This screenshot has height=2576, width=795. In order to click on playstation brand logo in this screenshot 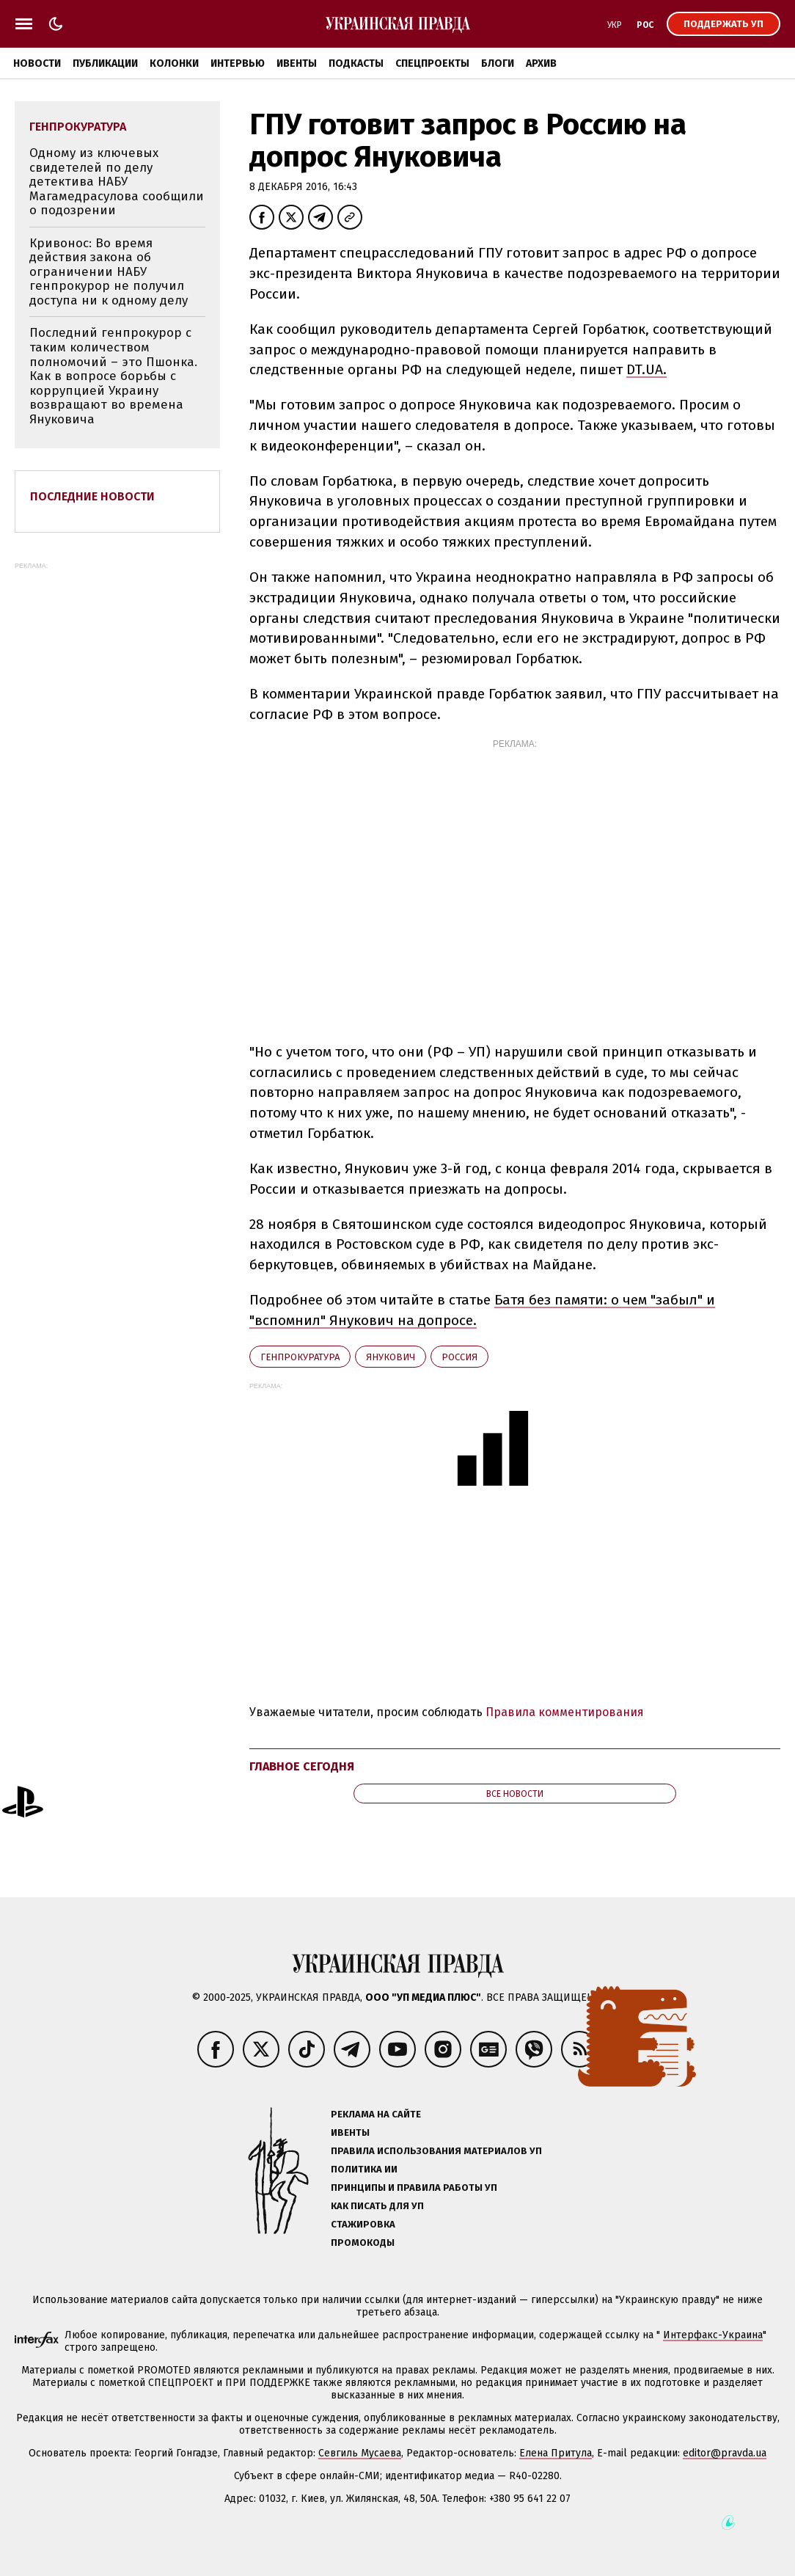, I will do `click(23, 1800)`.